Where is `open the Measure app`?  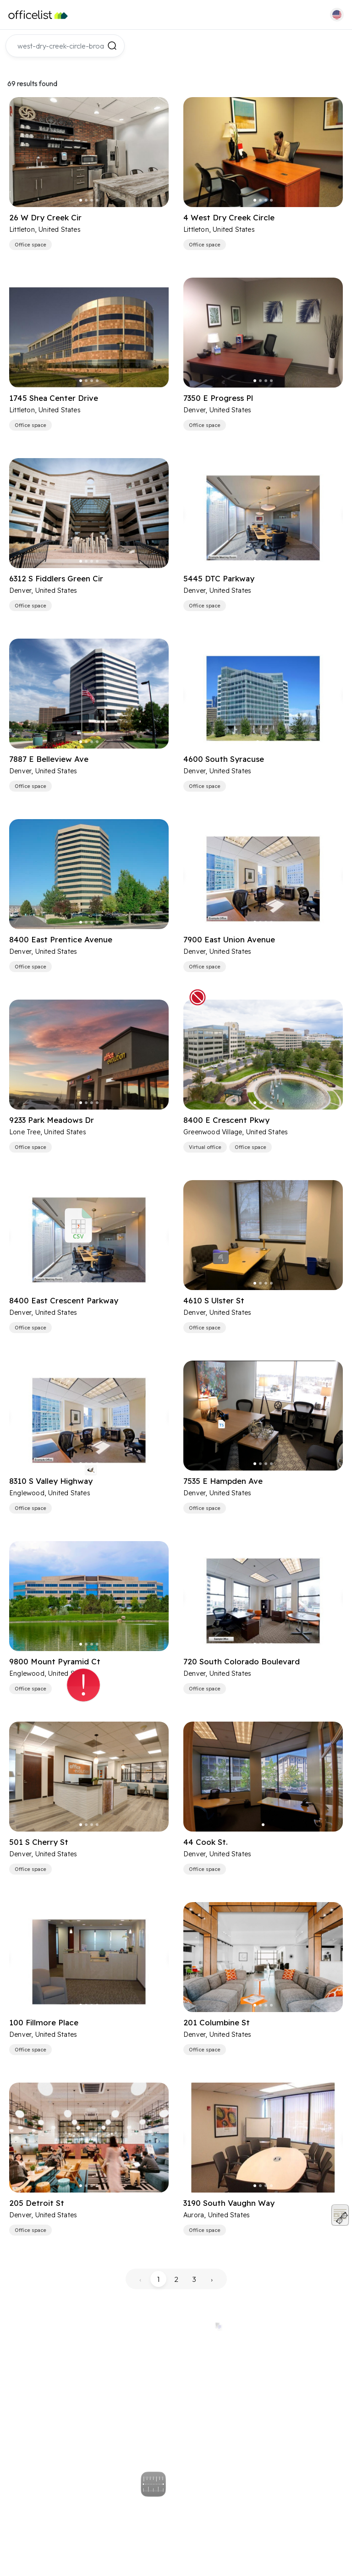 open the Measure app is located at coordinates (153, 2484).